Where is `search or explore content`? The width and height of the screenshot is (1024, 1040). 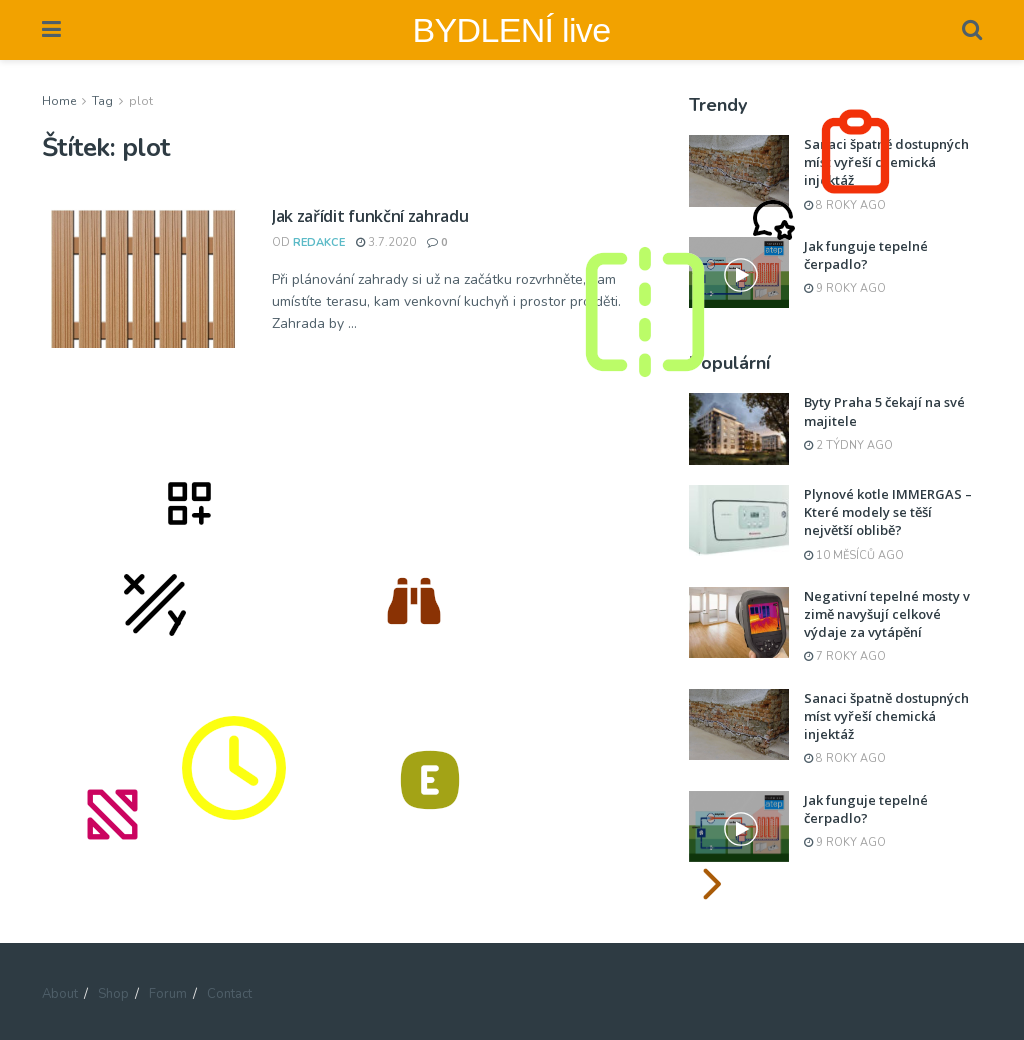
search or explore content is located at coordinates (414, 601).